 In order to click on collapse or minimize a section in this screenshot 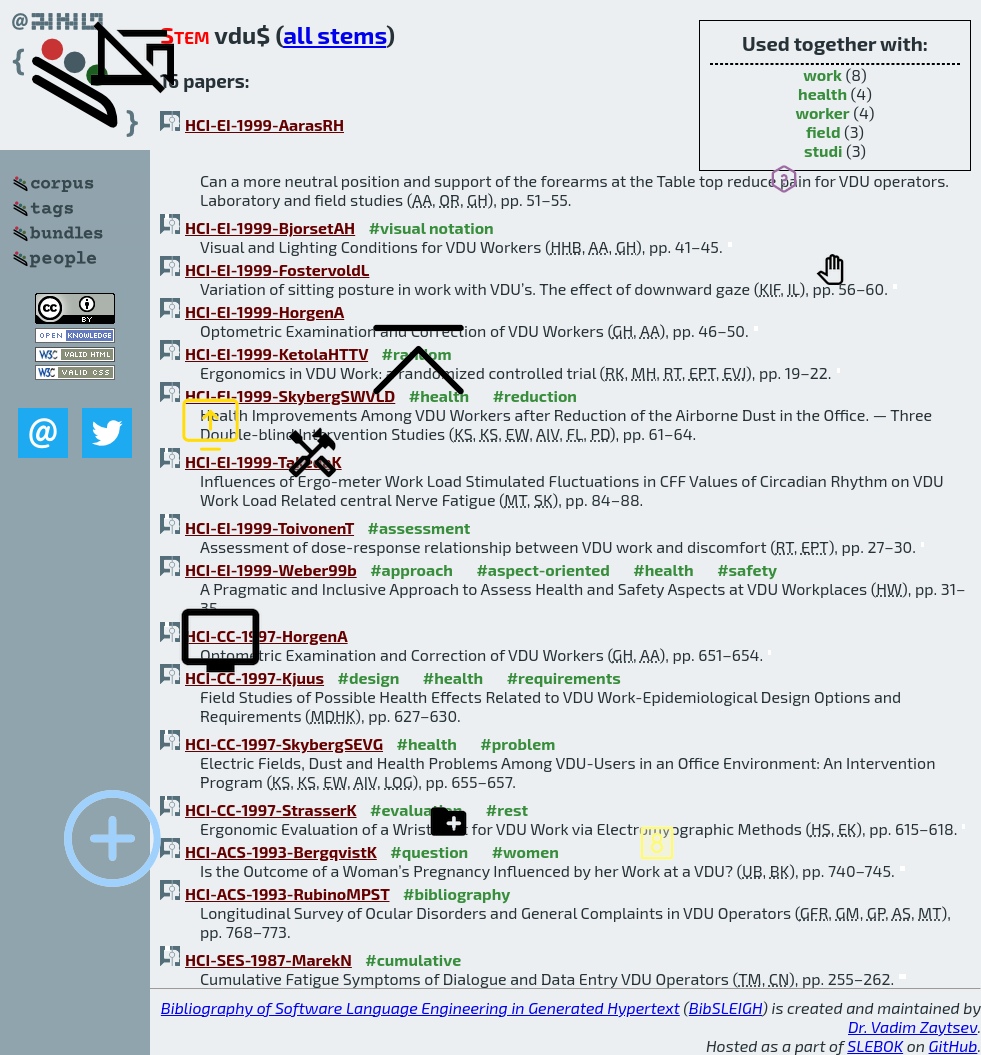, I will do `click(418, 357)`.